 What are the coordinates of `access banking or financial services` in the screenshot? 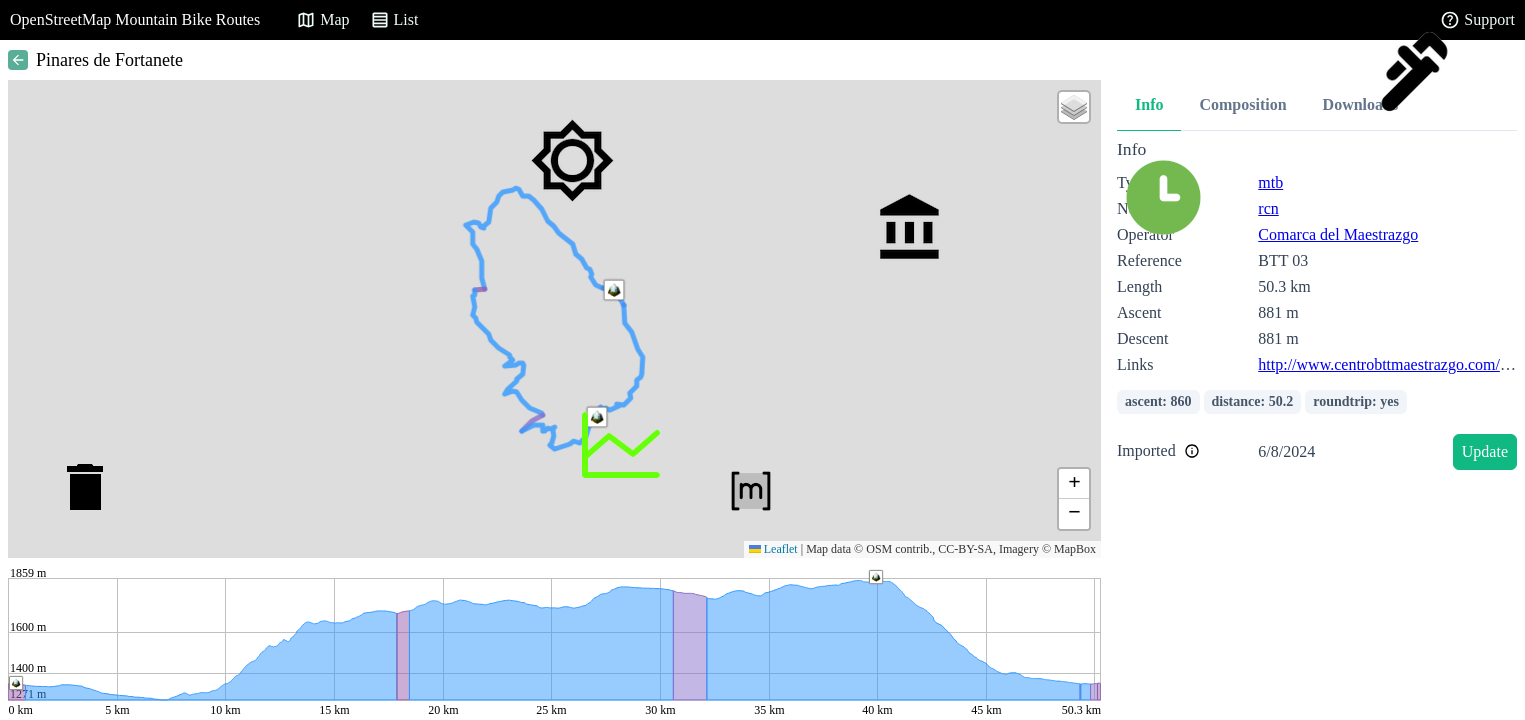 It's located at (911, 228).